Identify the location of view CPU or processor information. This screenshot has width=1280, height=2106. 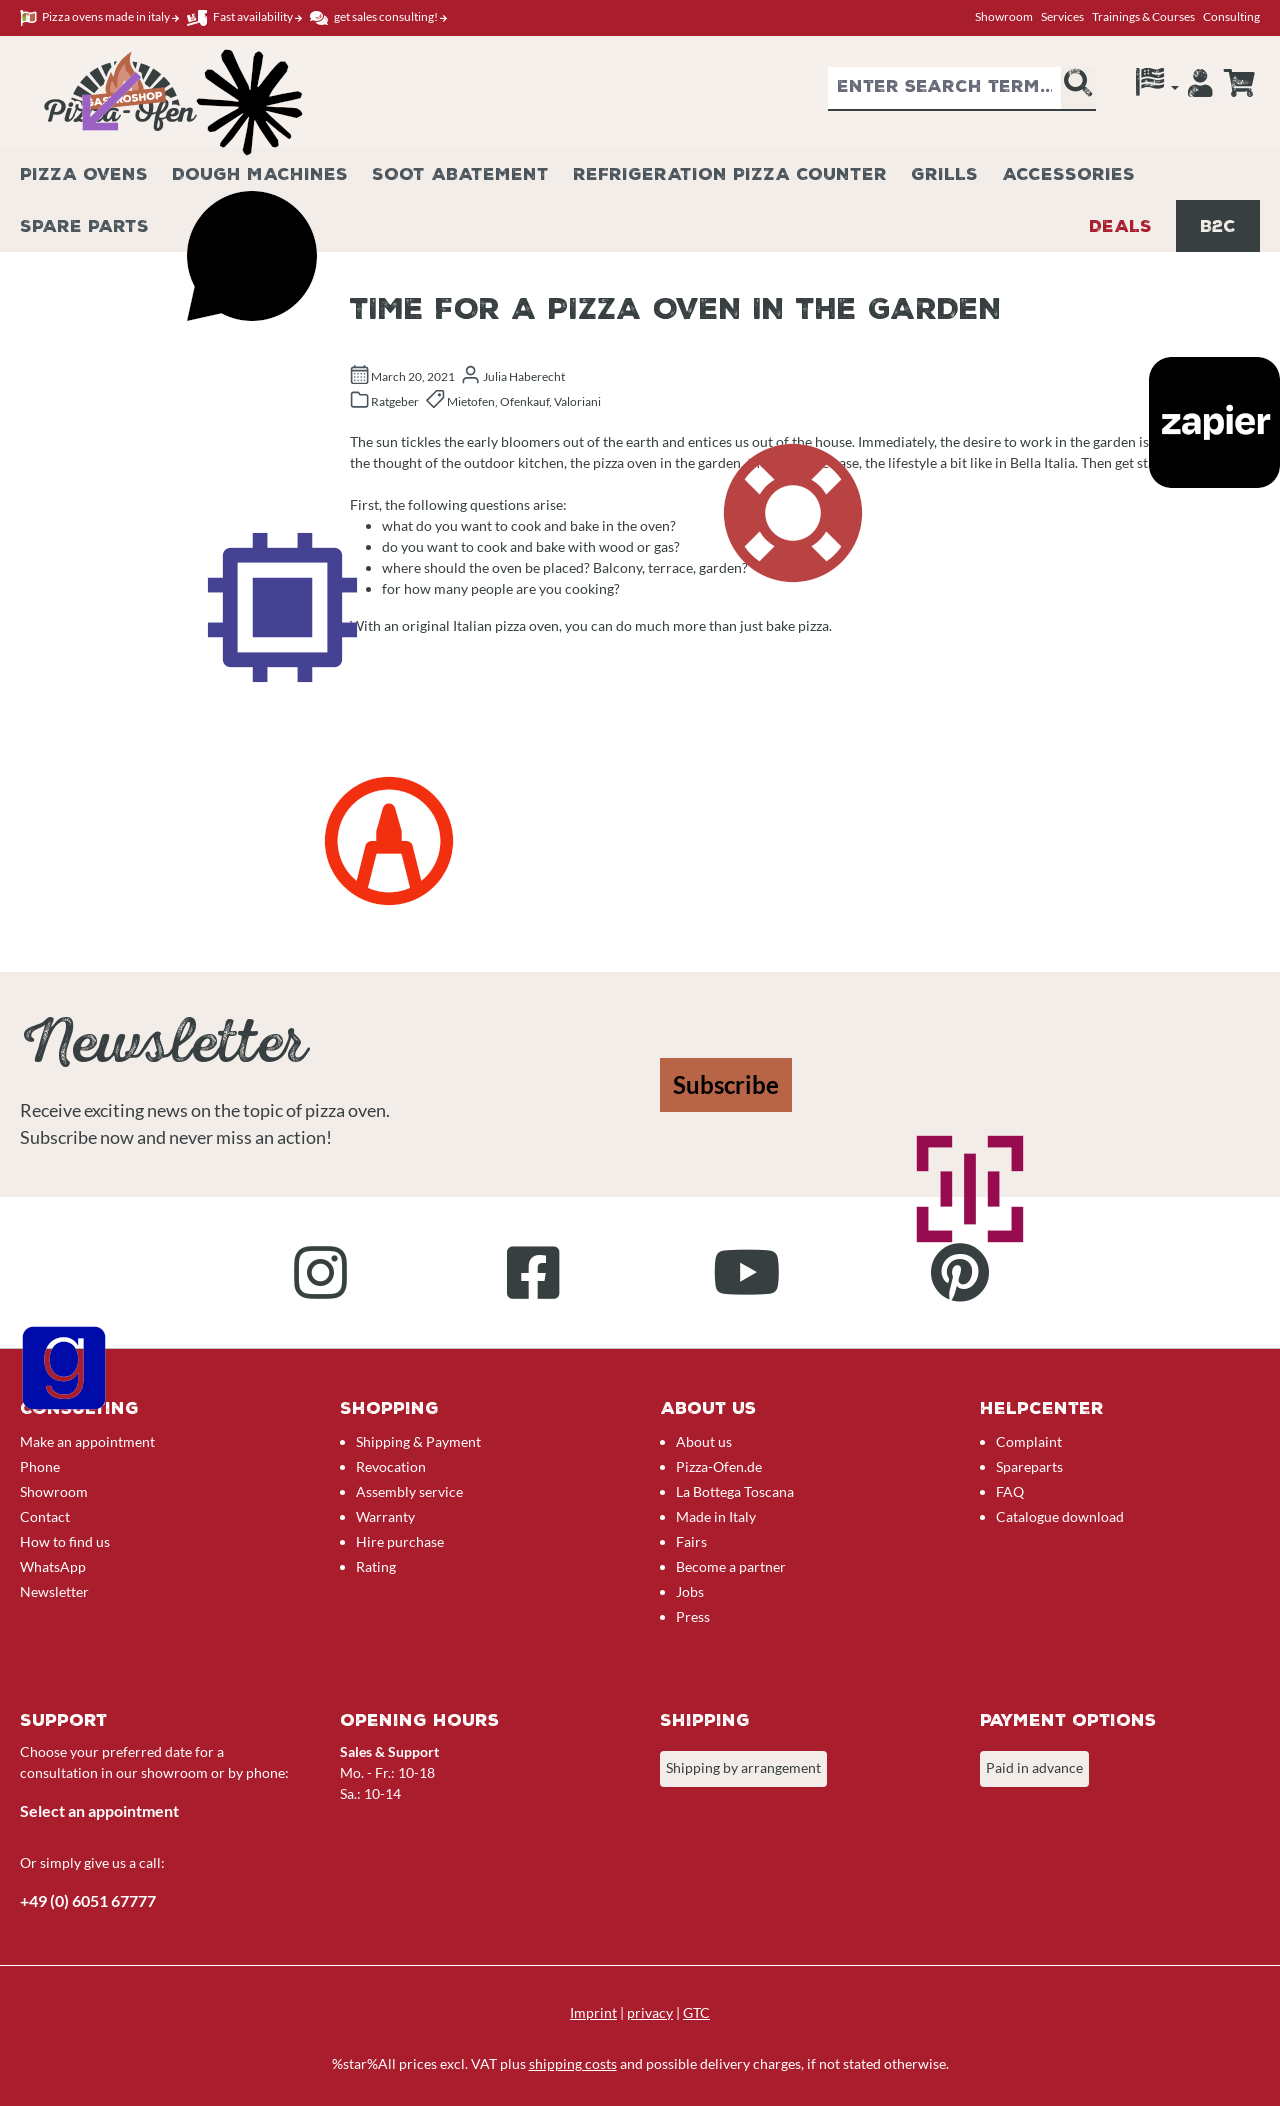
(282, 607).